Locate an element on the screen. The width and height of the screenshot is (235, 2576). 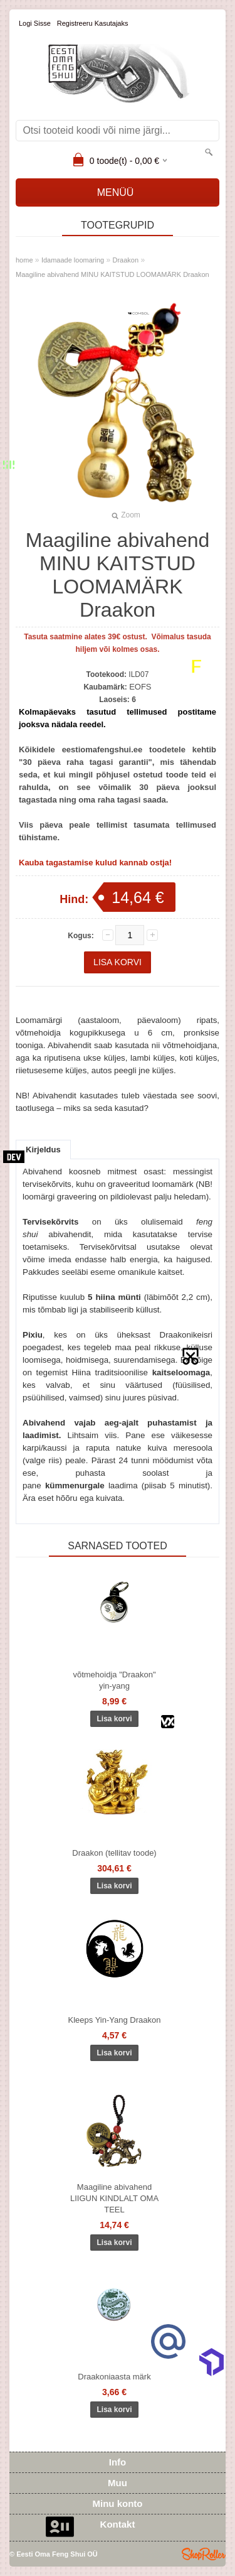
capture a screenshot is located at coordinates (191, 1356).